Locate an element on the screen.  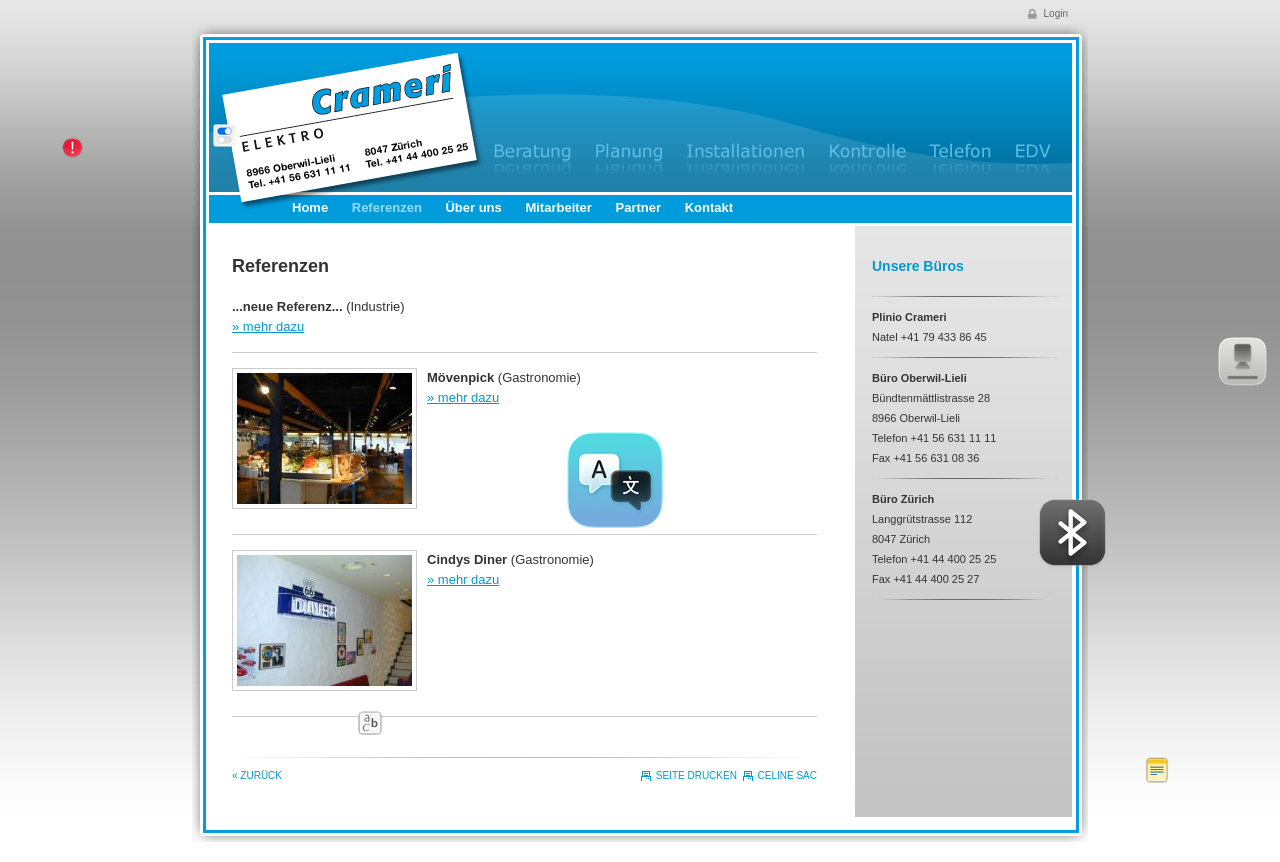
open desk view app to show your desk surface via overhead camera is located at coordinates (1242, 361).